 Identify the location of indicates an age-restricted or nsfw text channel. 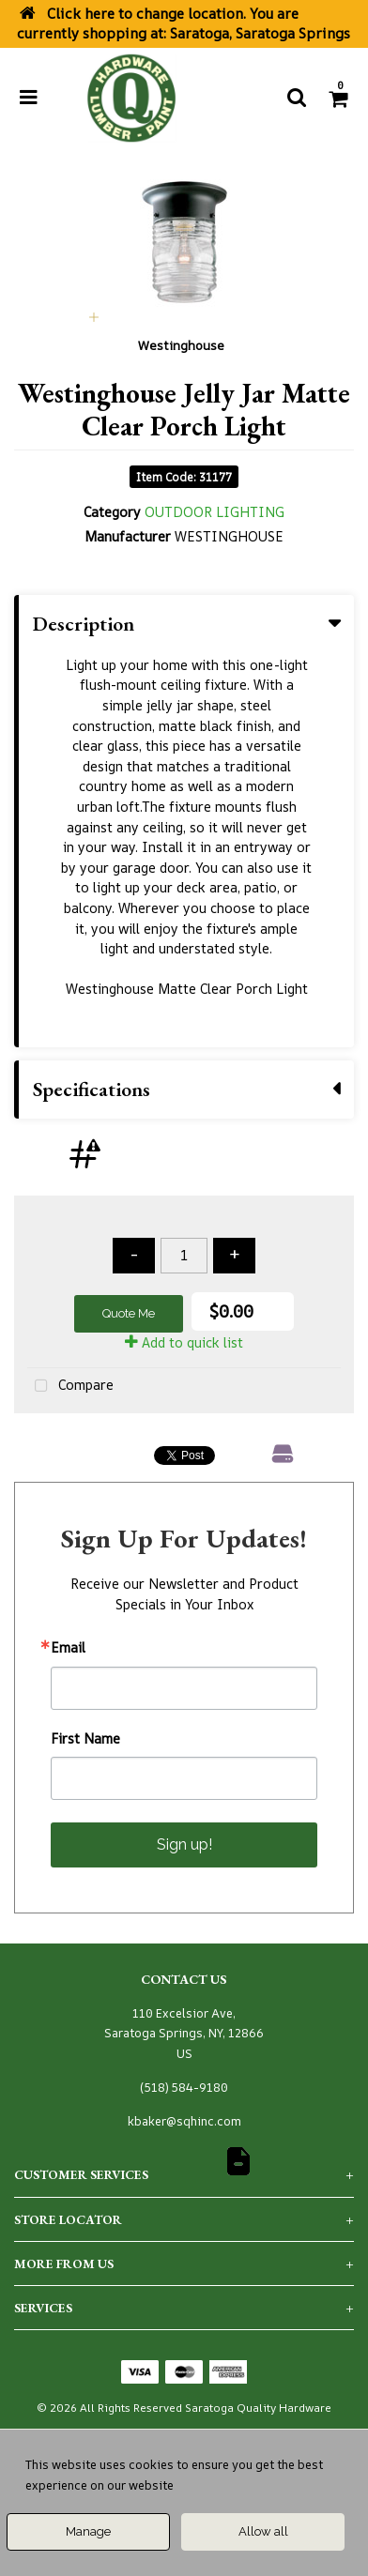
(84, 1154).